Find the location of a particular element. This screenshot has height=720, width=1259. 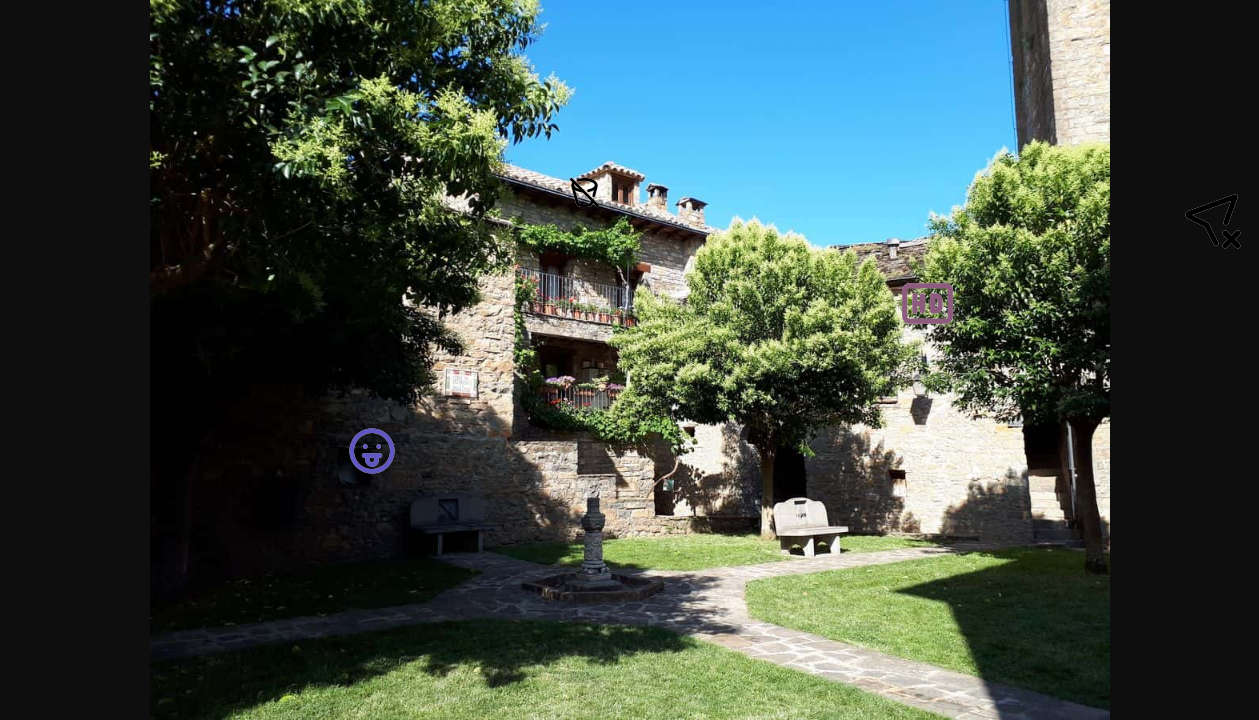

disable location sharing is located at coordinates (1212, 220).